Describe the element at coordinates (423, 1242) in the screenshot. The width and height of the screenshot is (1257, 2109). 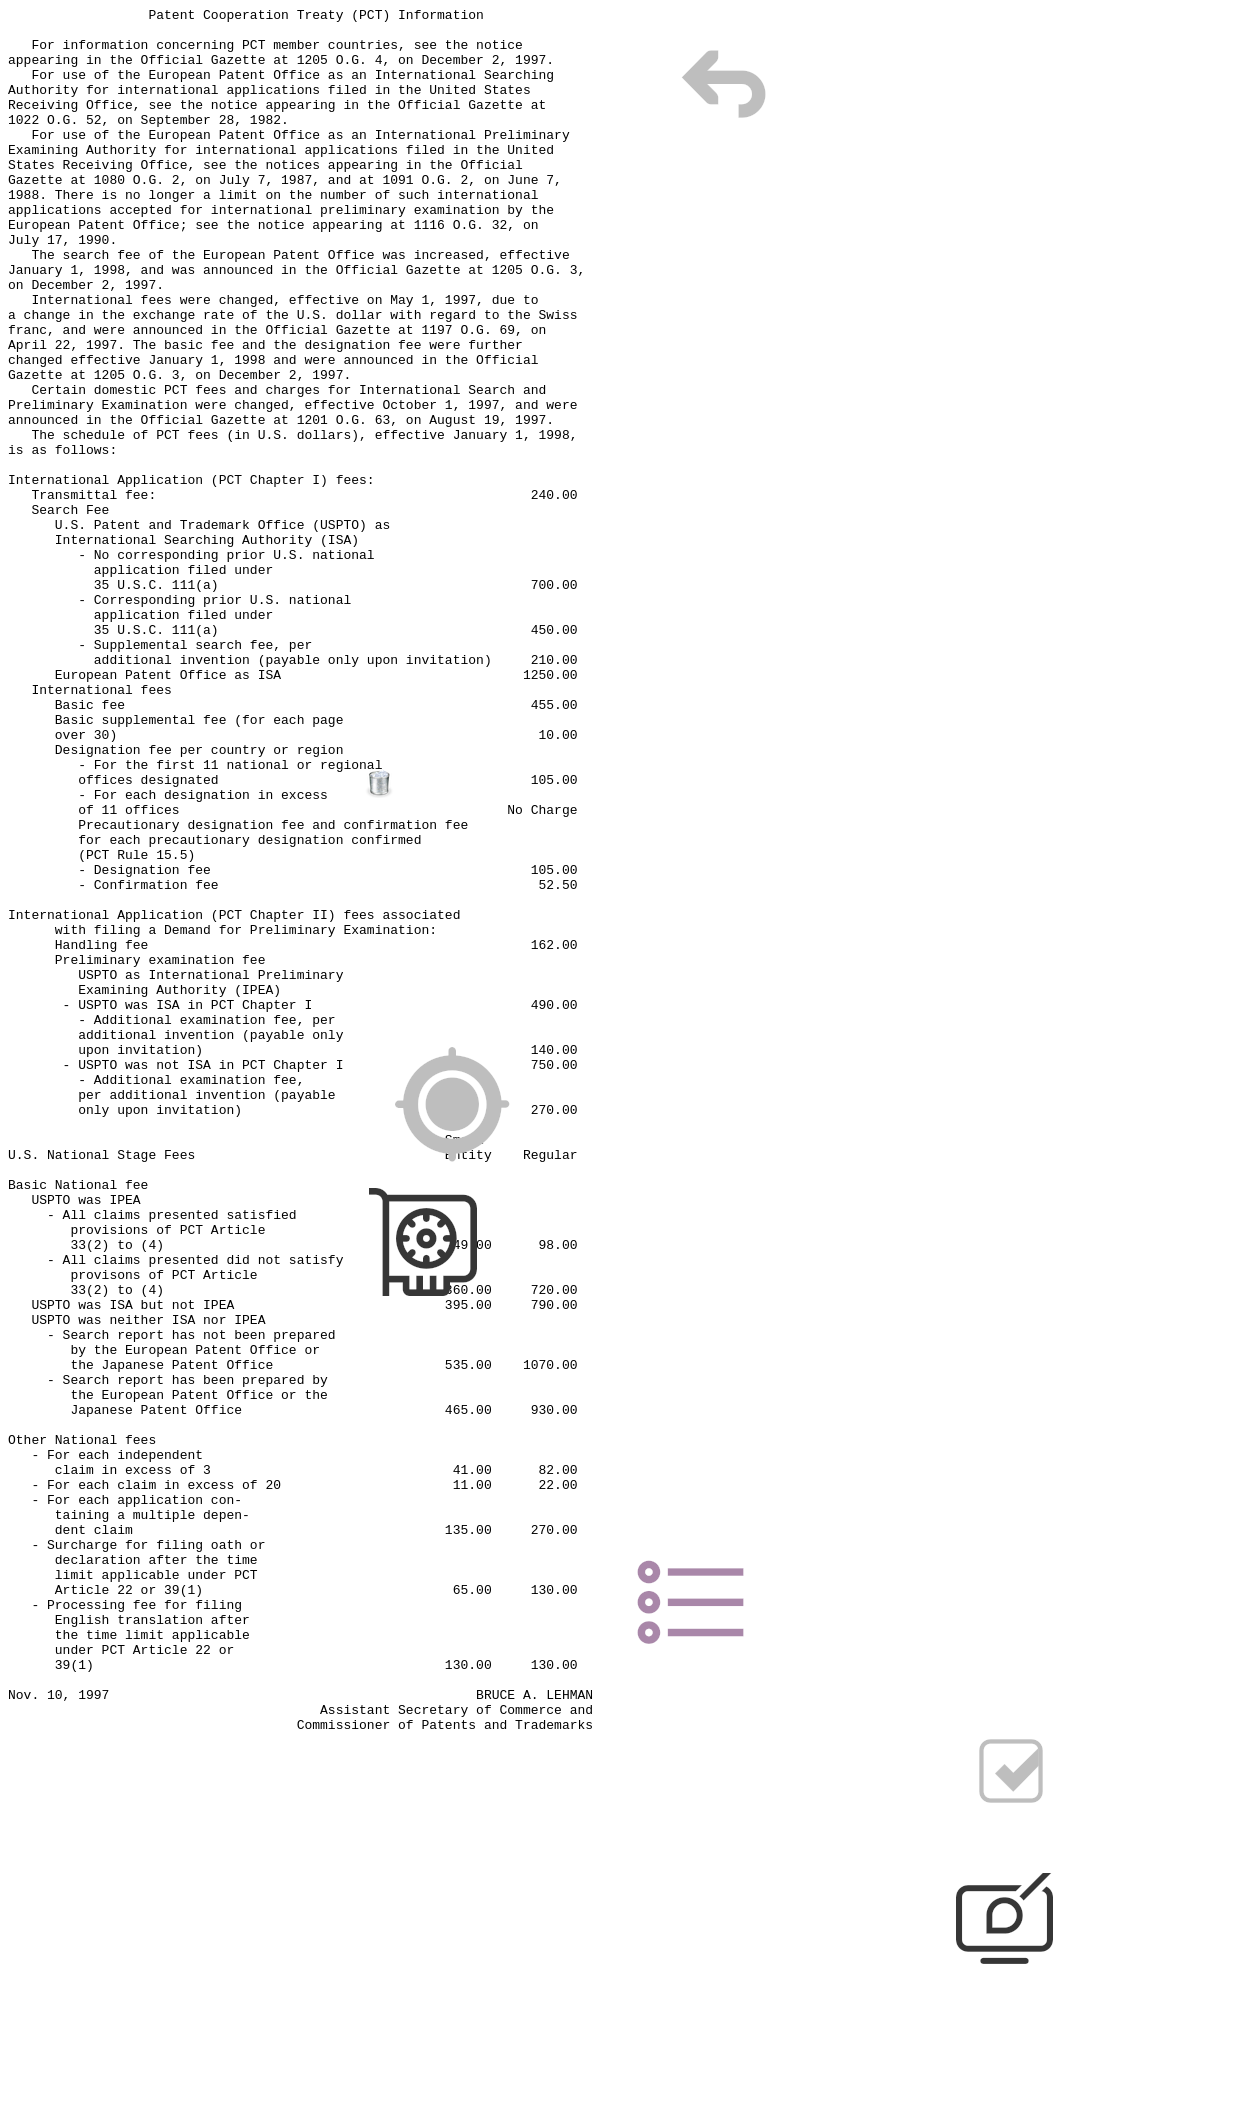
I see `view graphics card information` at that location.